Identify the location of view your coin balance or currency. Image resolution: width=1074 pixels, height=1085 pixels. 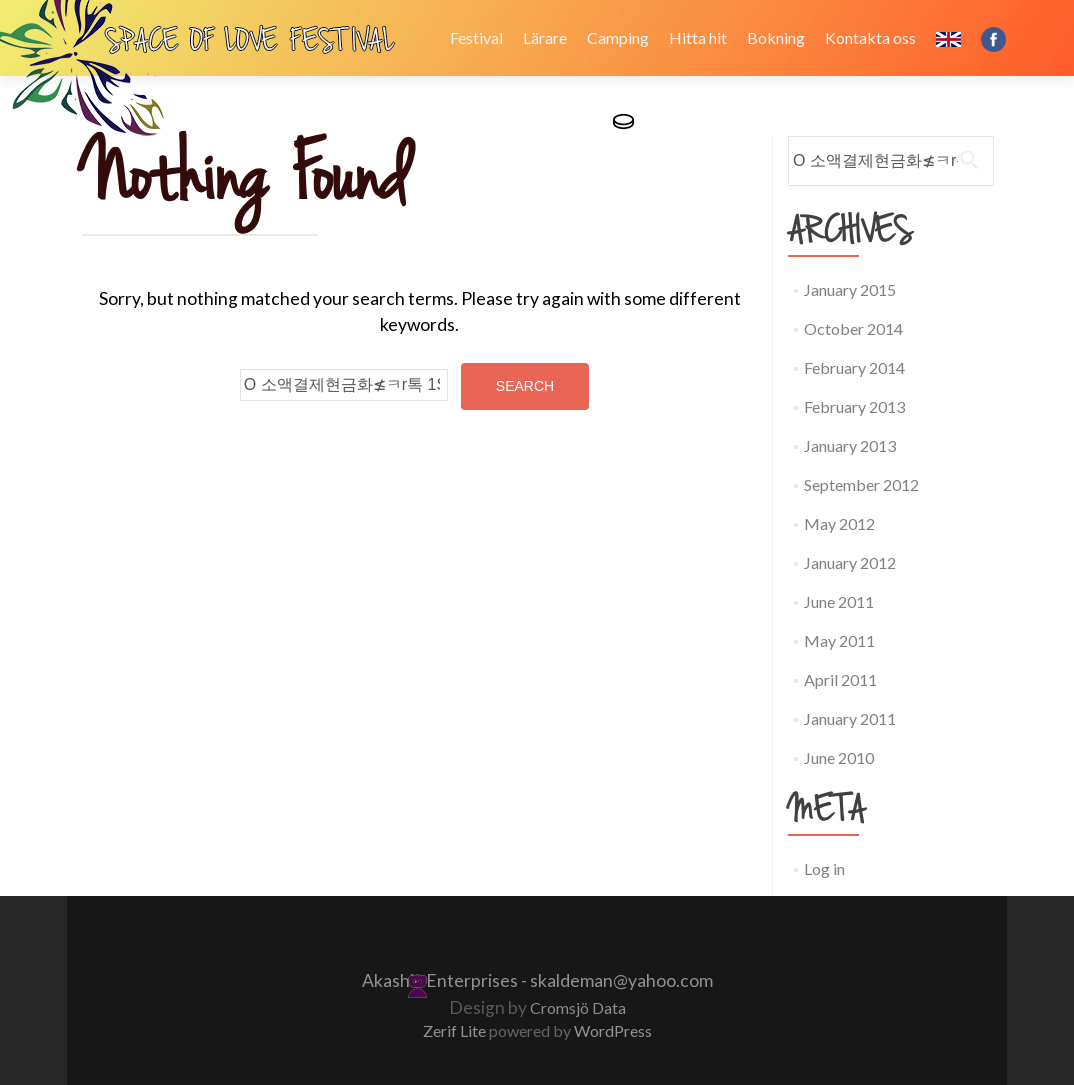
(623, 121).